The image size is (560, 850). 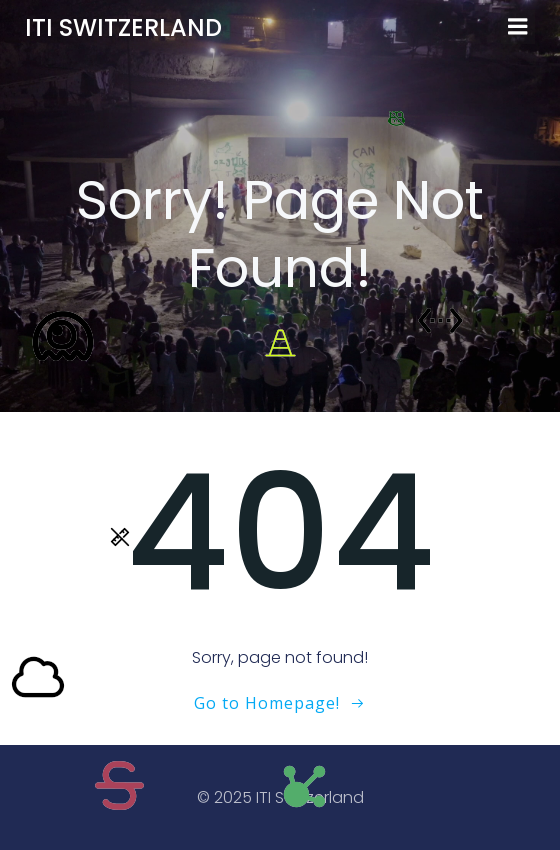 I want to click on indicates a work in progress or under construction area, so click(x=280, y=343).